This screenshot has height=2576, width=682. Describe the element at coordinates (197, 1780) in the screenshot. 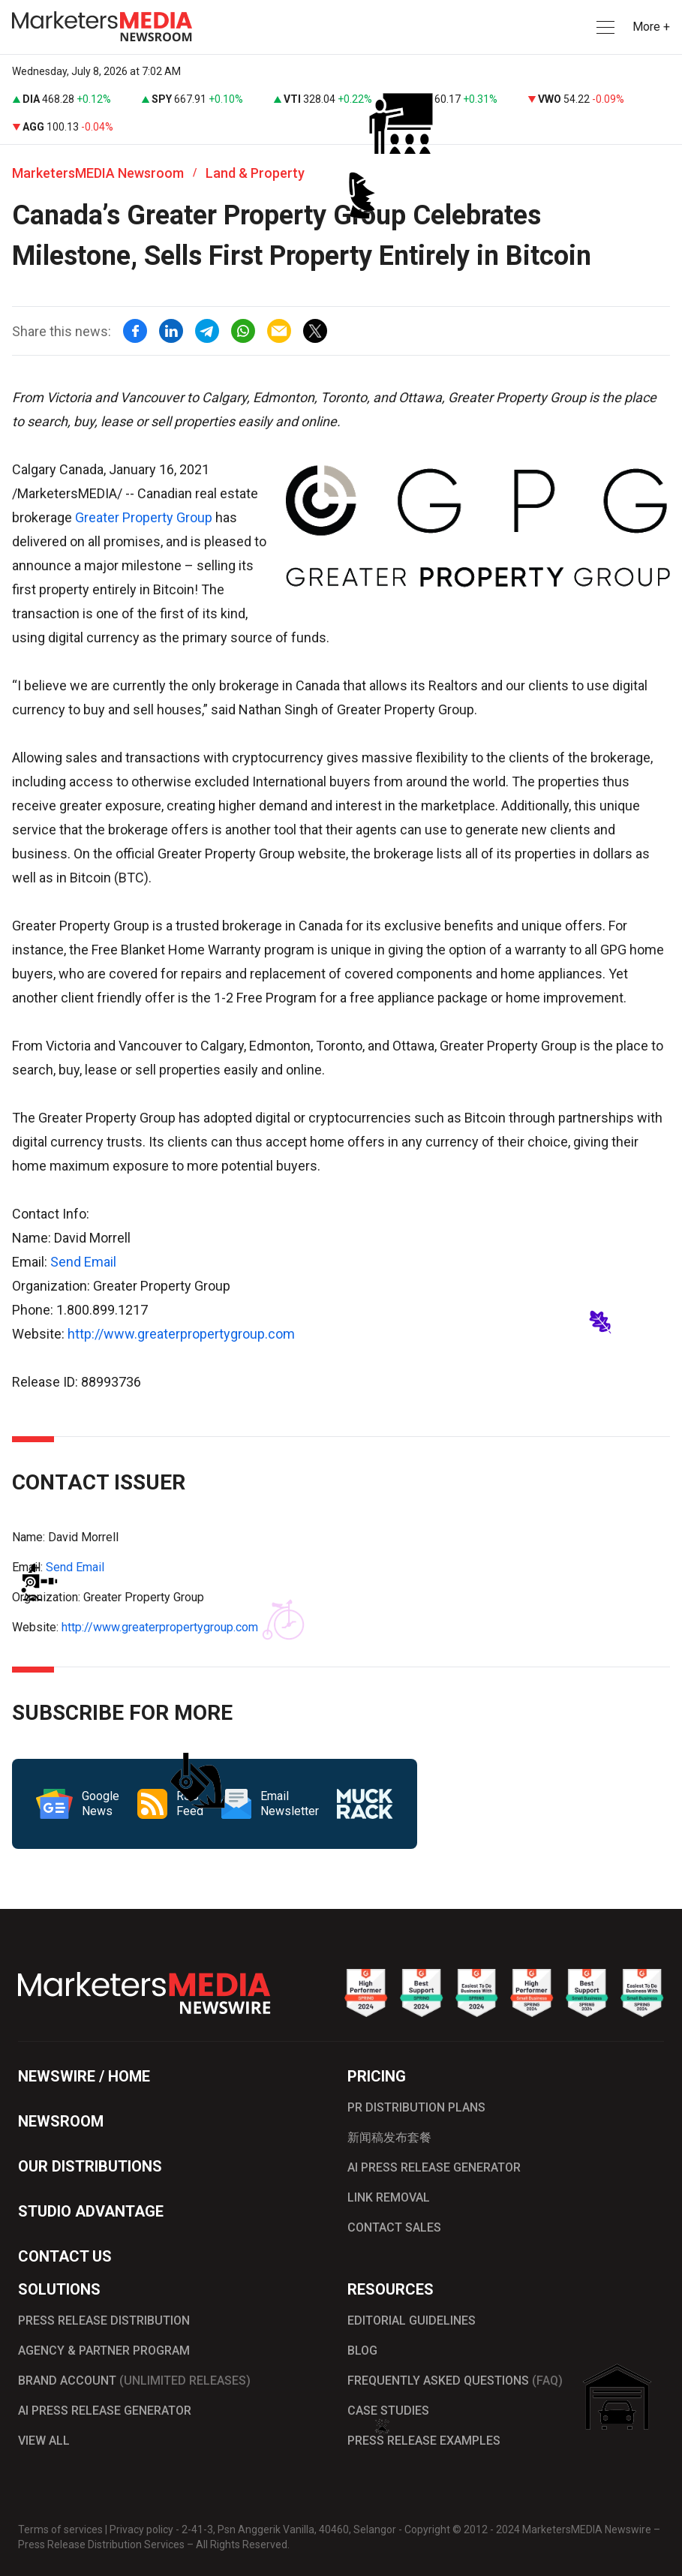

I see `pour molten metal in a crafting game` at that location.